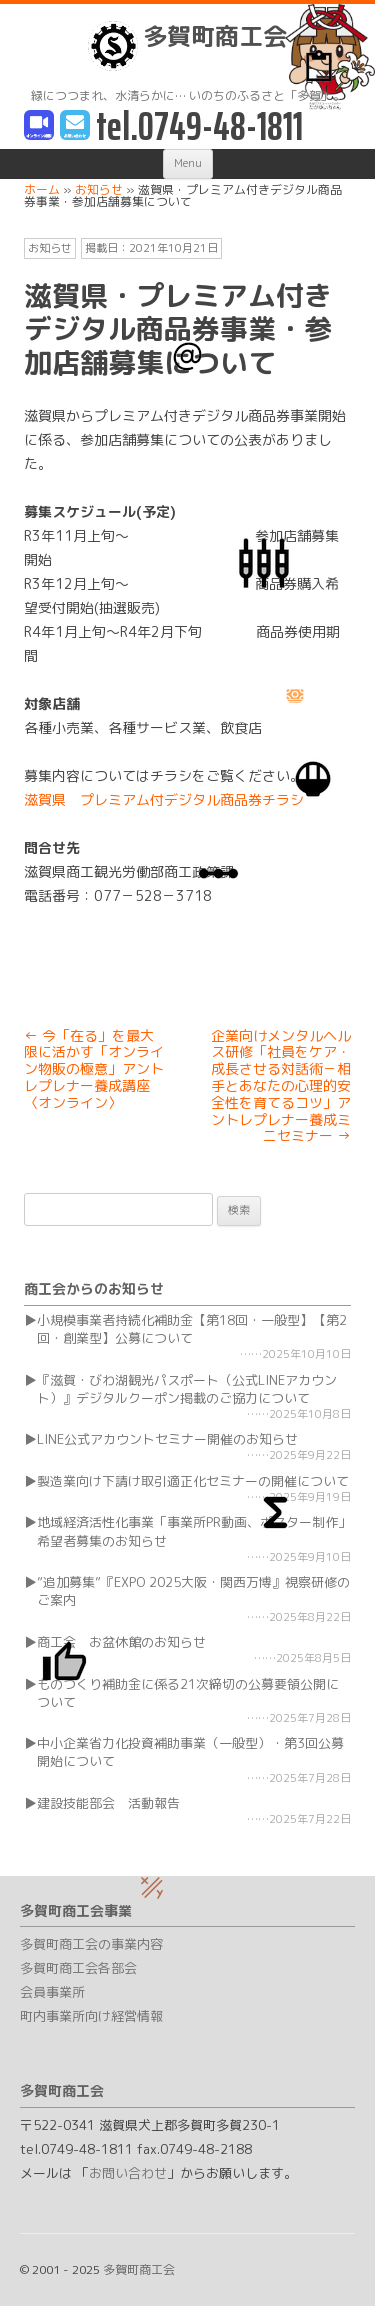 This screenshot has height=2306, width=375. Describe the element at coordinates (152, 1888) in the screenshot. I see `perform floor division operation (x ÷ y rounded down)` at that location.